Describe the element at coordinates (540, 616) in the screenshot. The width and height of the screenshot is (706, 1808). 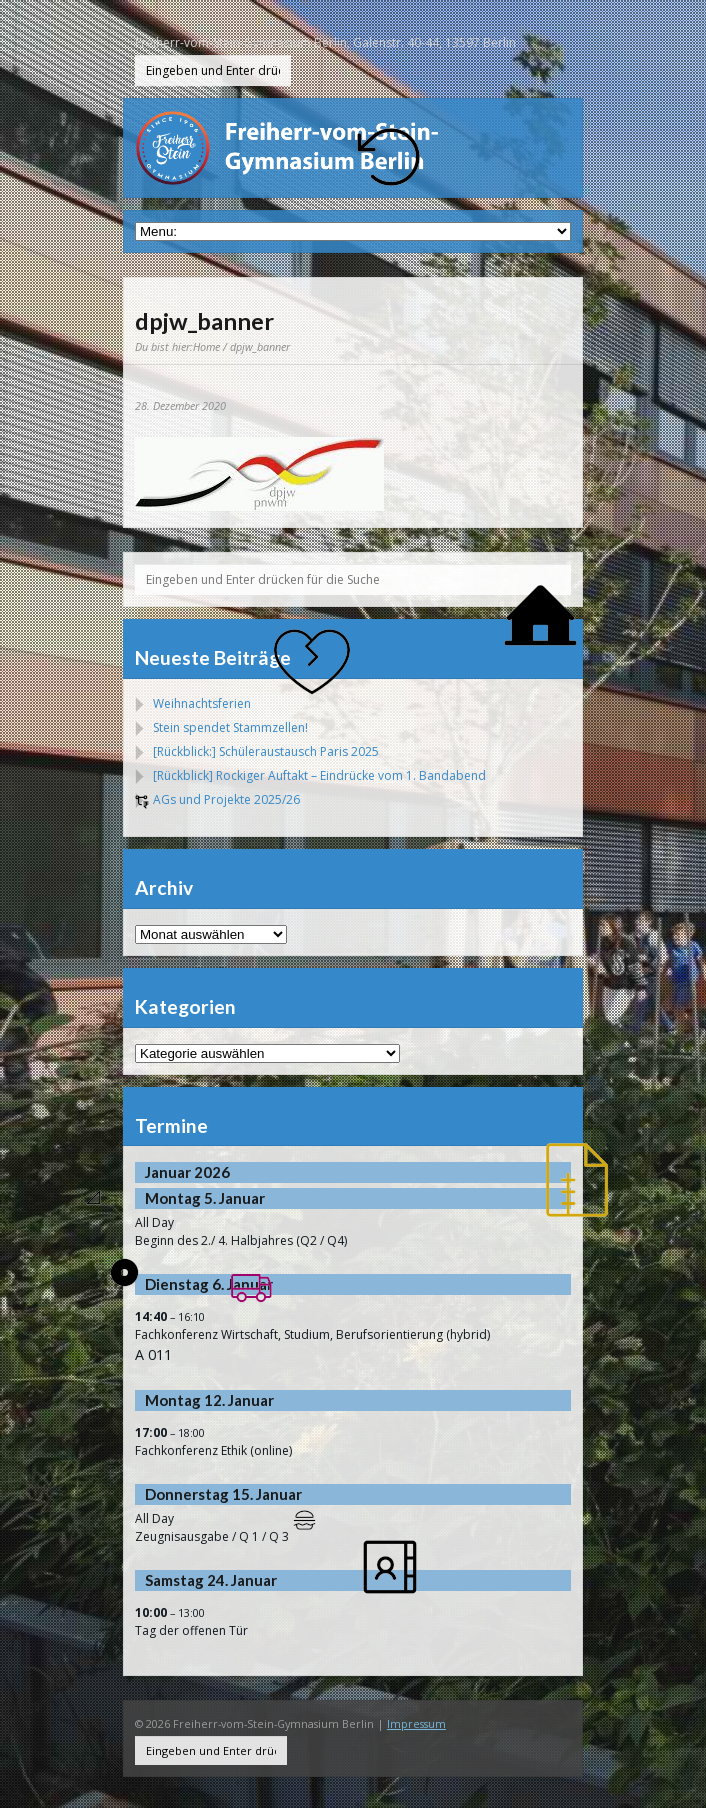
I see `navigate to home screen` at that location.